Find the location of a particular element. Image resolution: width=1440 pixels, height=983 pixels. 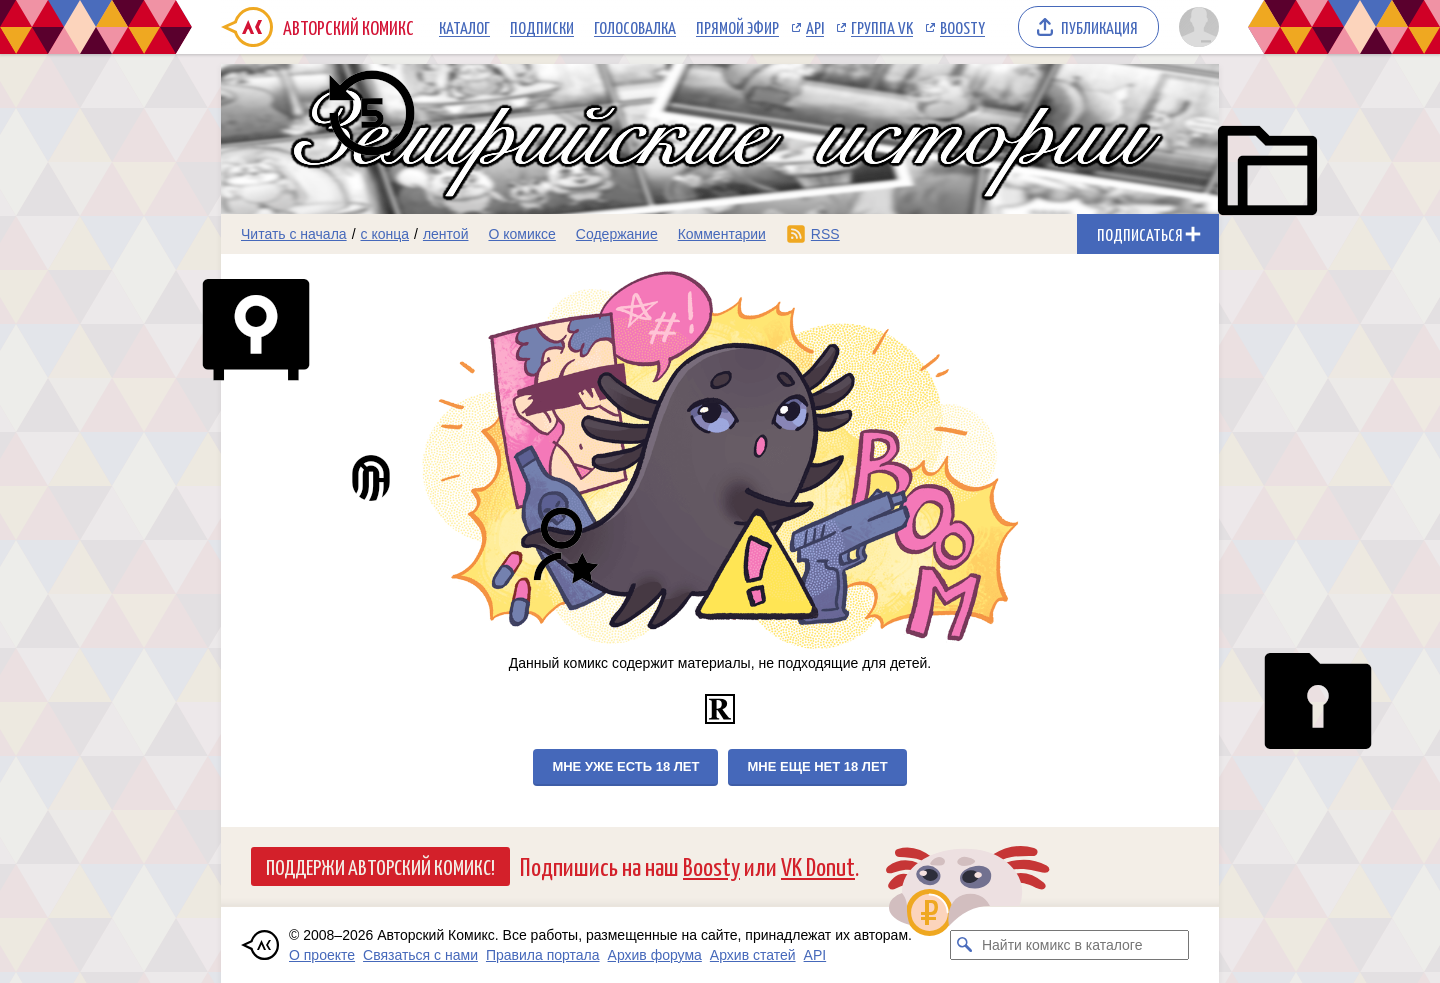

rewind 5 seconds is located at coordinates (372, 113).